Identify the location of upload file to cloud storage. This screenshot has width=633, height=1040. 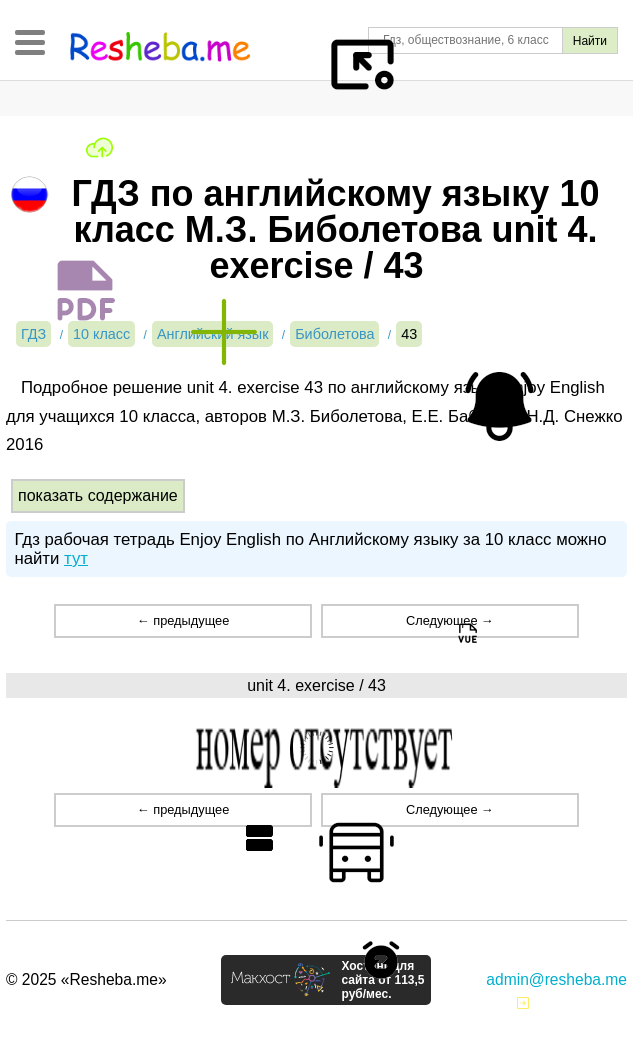
(99, 147).